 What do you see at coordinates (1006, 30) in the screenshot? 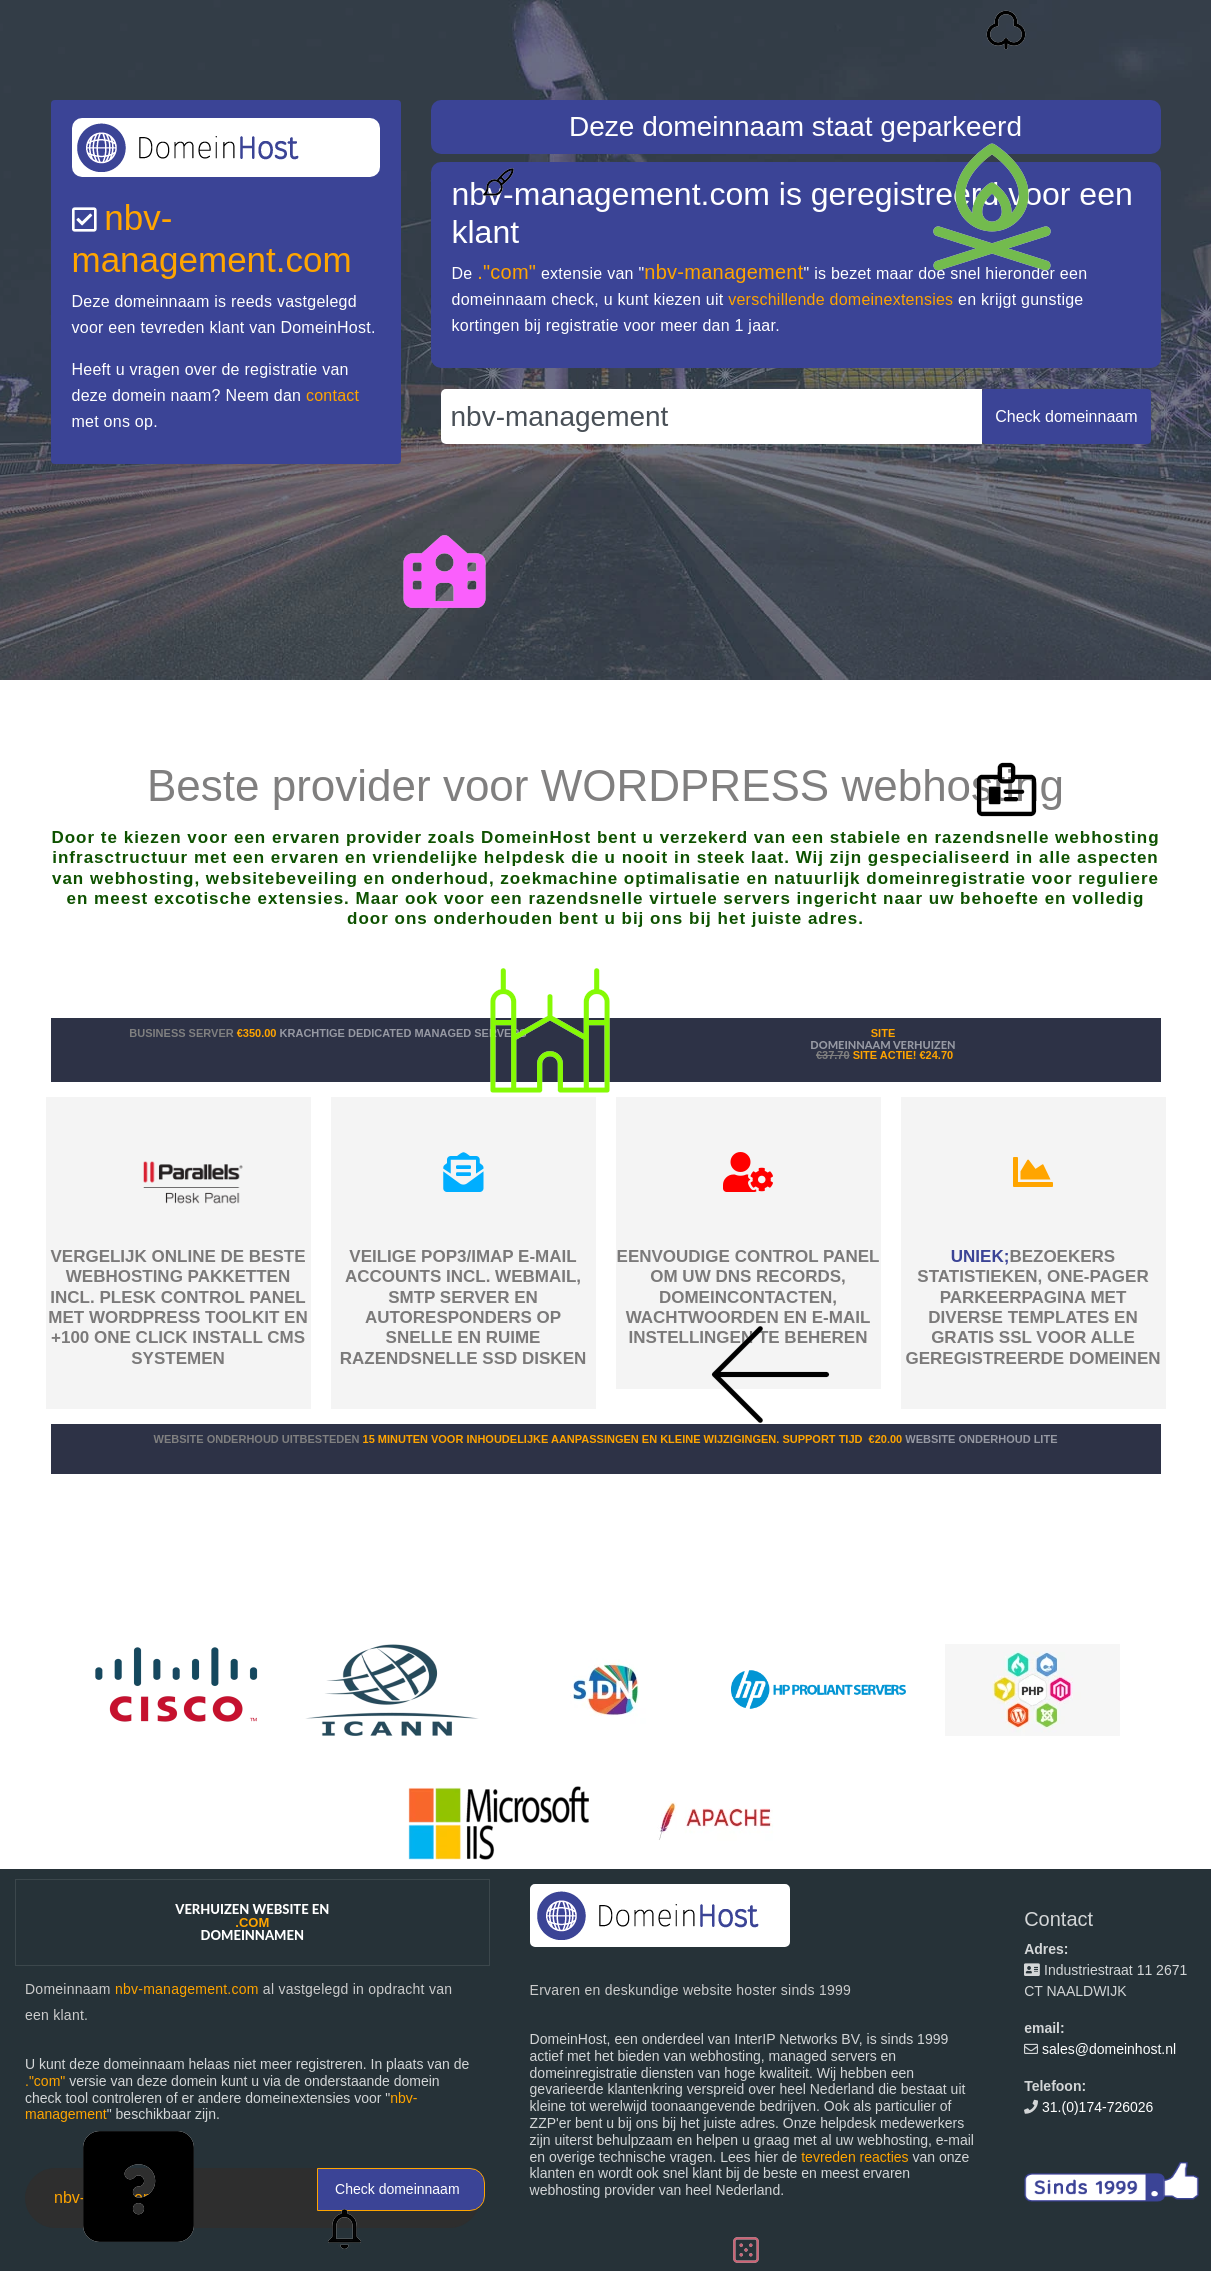
I see `playing card suit symbol for clubs` at bounding box center [1006, 30].